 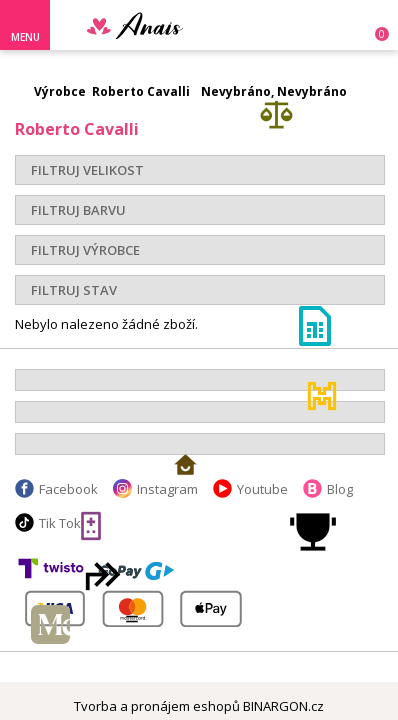 I want to click on indicates equal or balanced values, so click(x=132, y=619).